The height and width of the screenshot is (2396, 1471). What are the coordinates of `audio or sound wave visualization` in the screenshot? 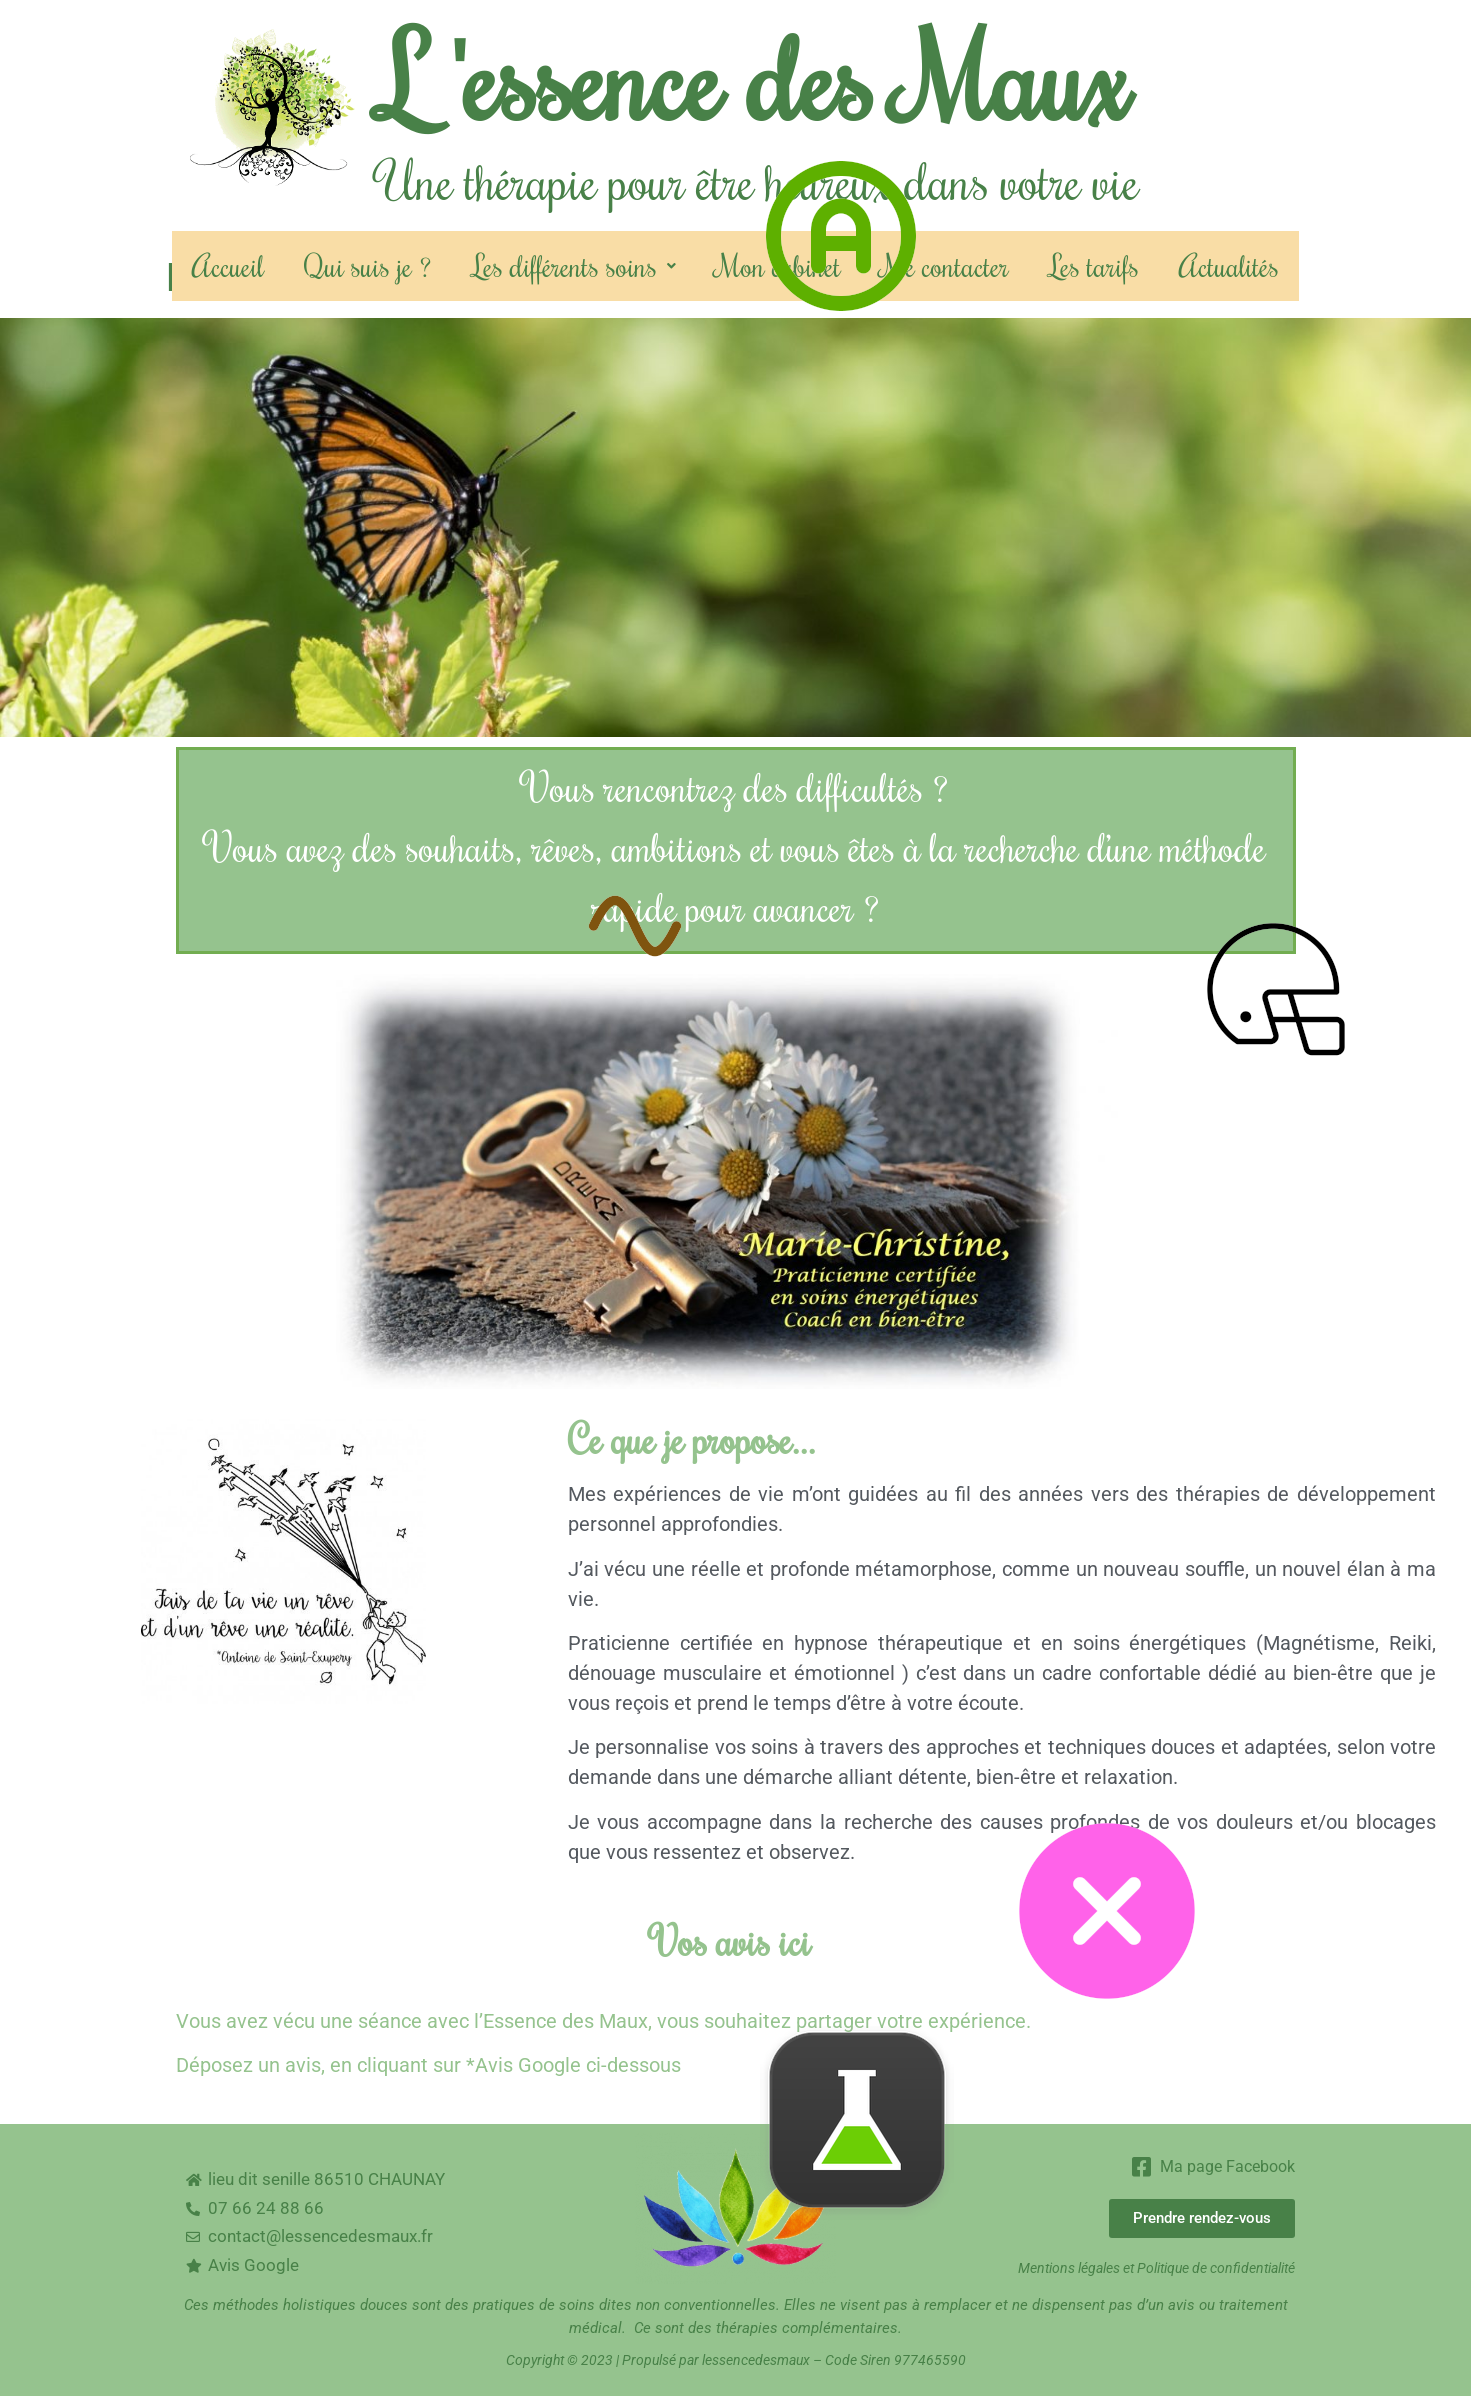 It's located at (635, 926).